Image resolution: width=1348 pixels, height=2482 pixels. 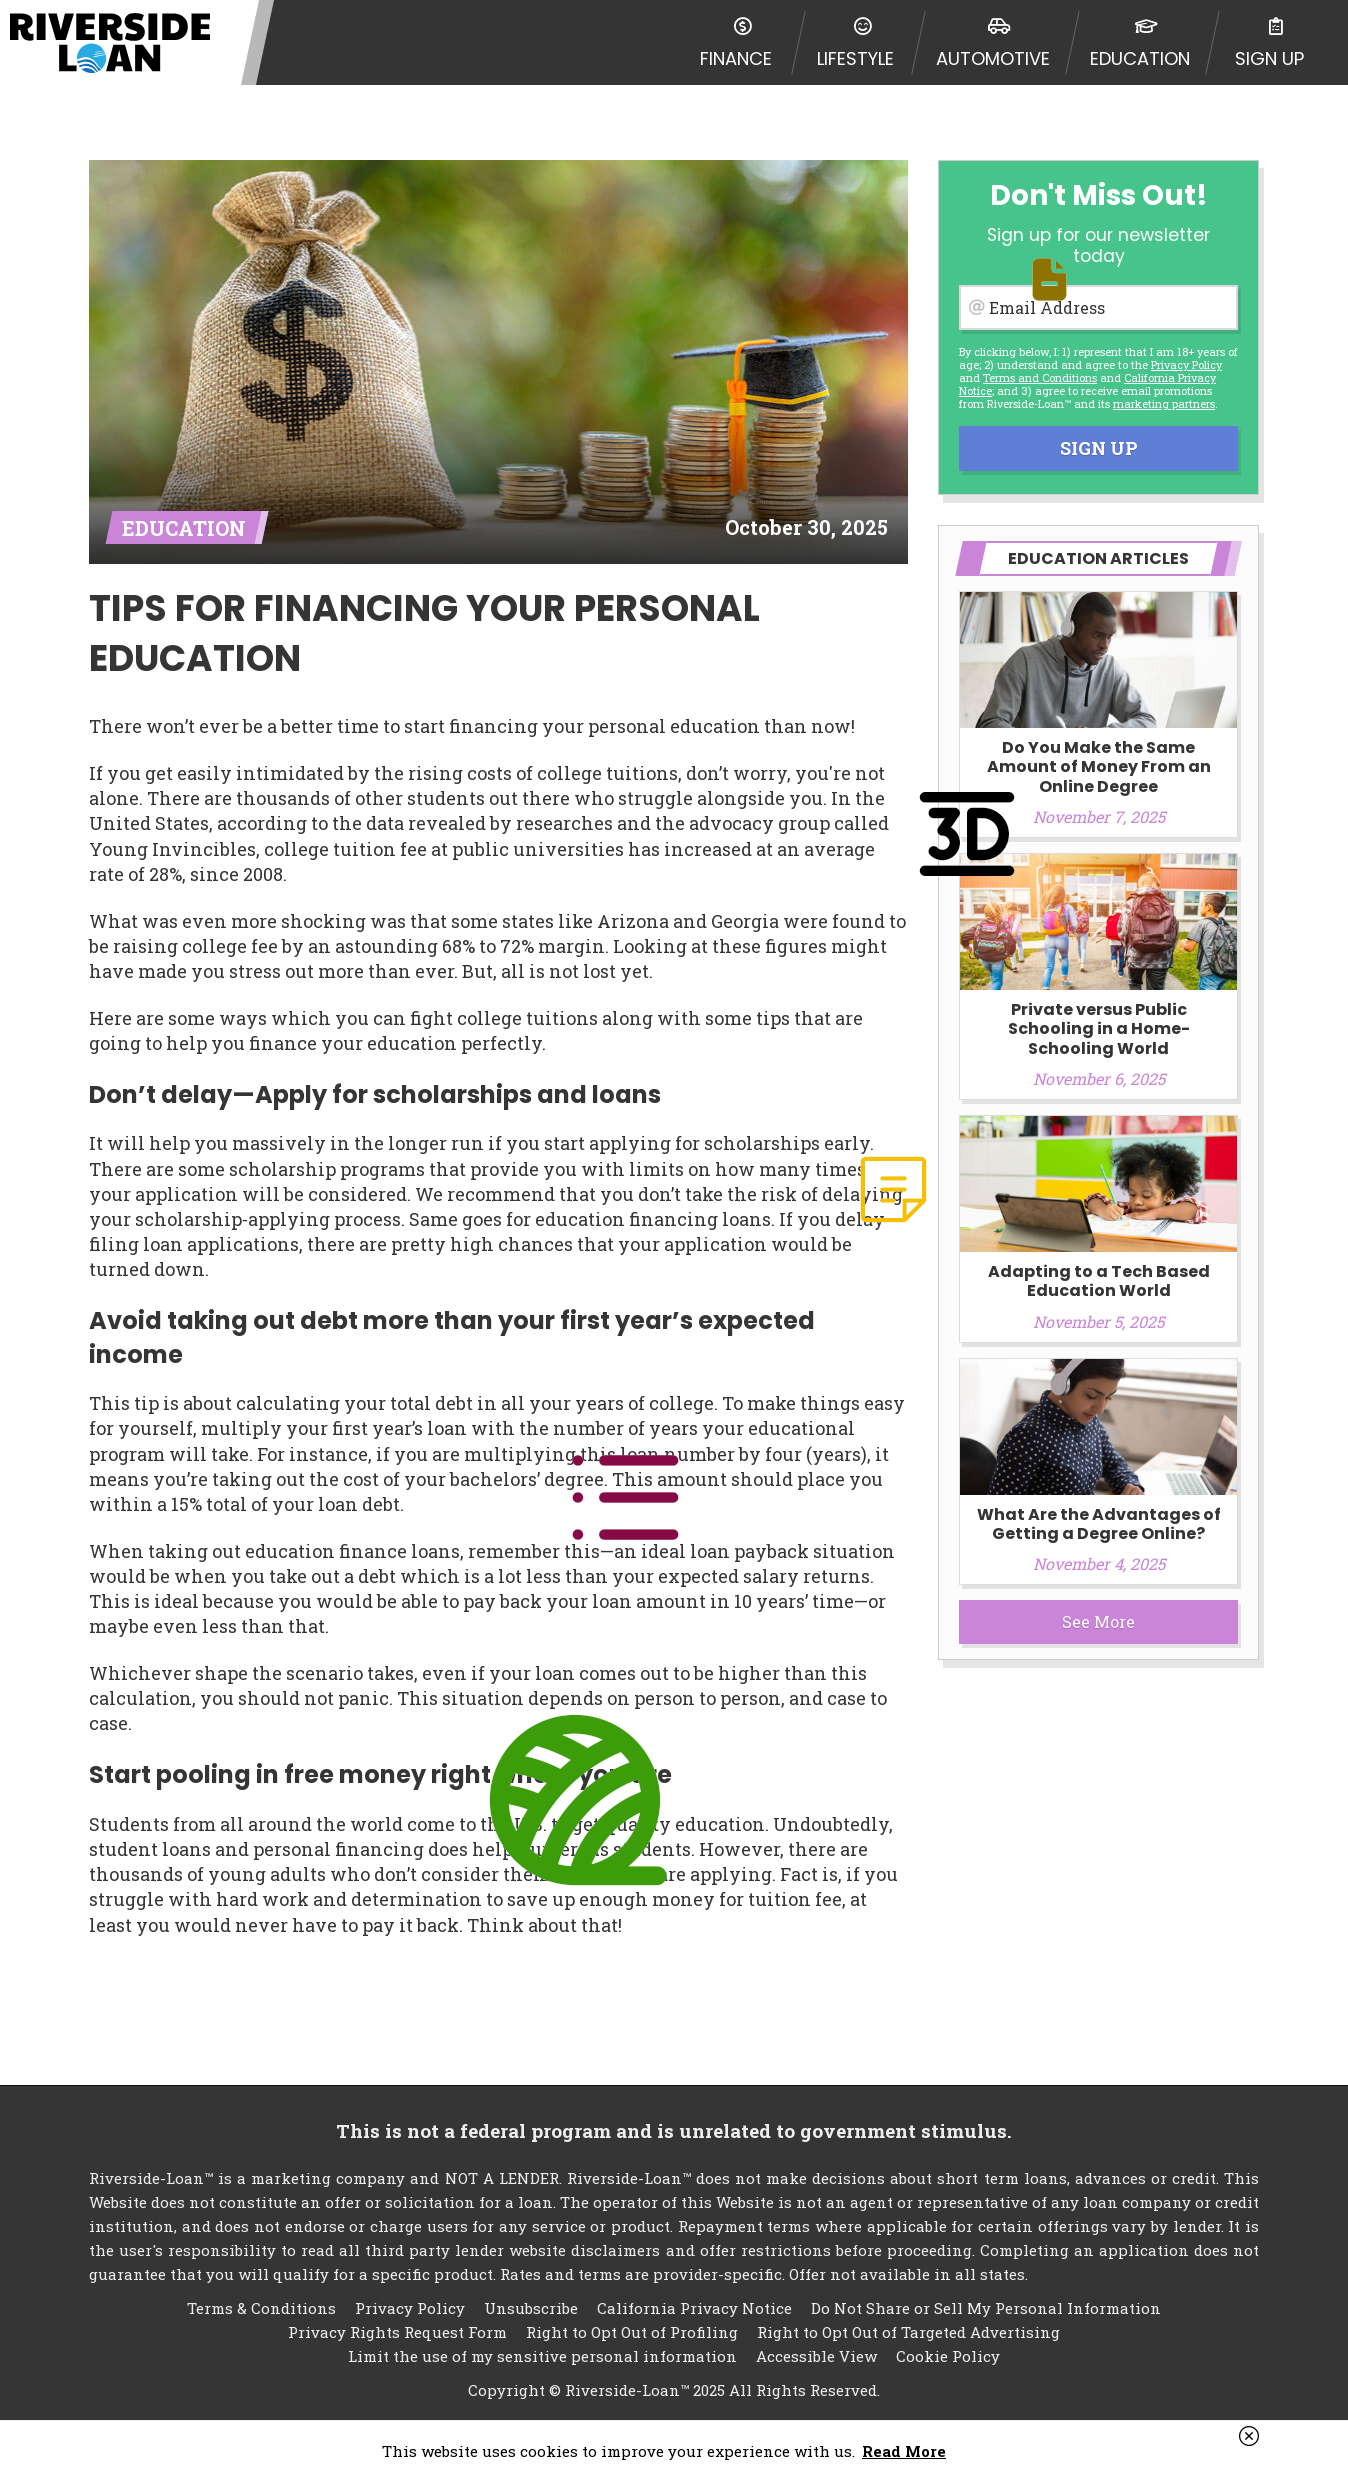 What do you see at coordinates (967, 834) in the screenshot?
I see `switch to 3D view mode` at bounding box center [967, 834].